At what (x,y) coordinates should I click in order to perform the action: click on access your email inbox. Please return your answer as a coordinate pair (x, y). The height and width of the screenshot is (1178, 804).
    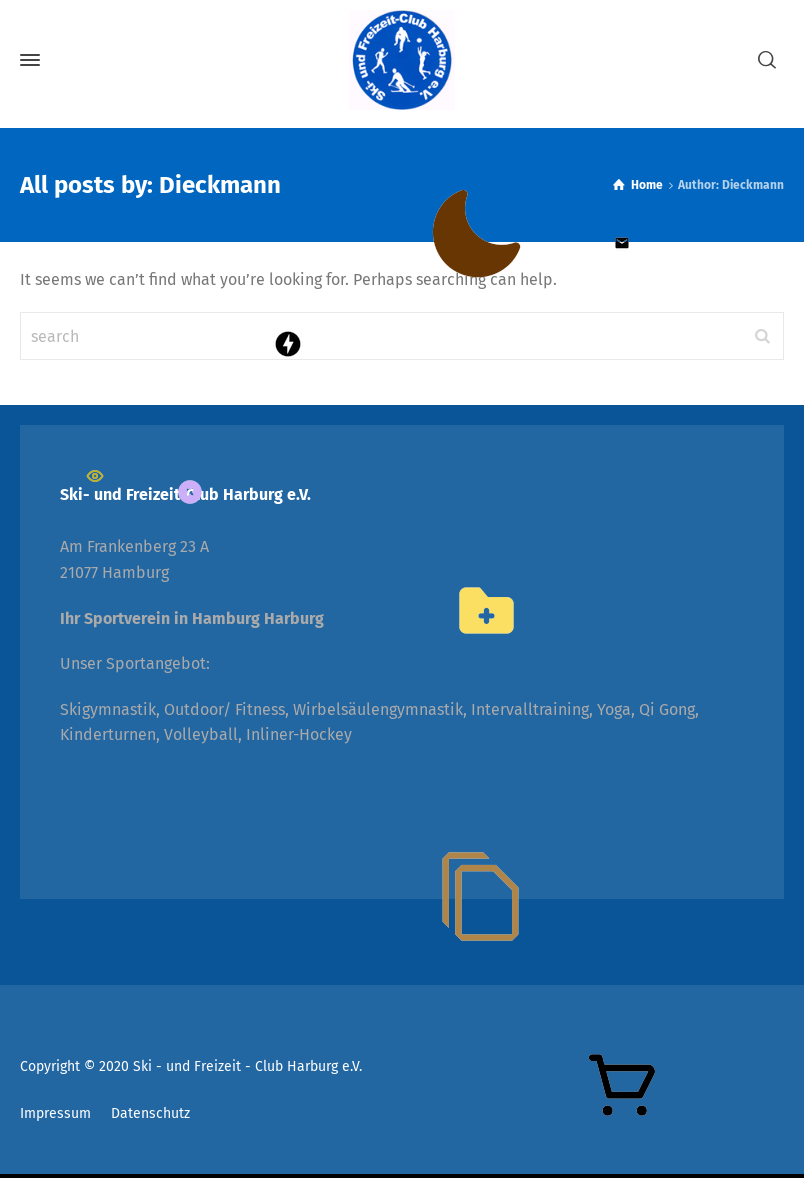
    Looking at the image, I should click on (622, 243).